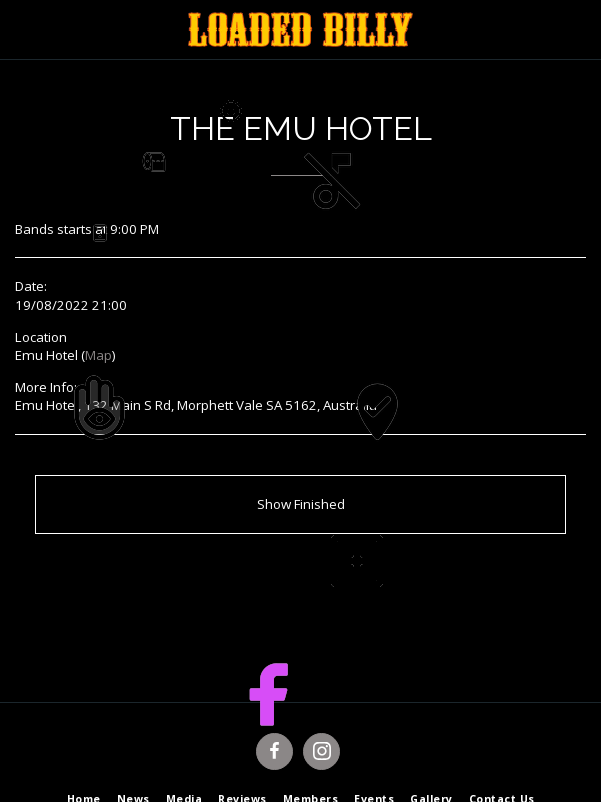  I want to click on bathroom or restroom location indicator, so click(154, 162).